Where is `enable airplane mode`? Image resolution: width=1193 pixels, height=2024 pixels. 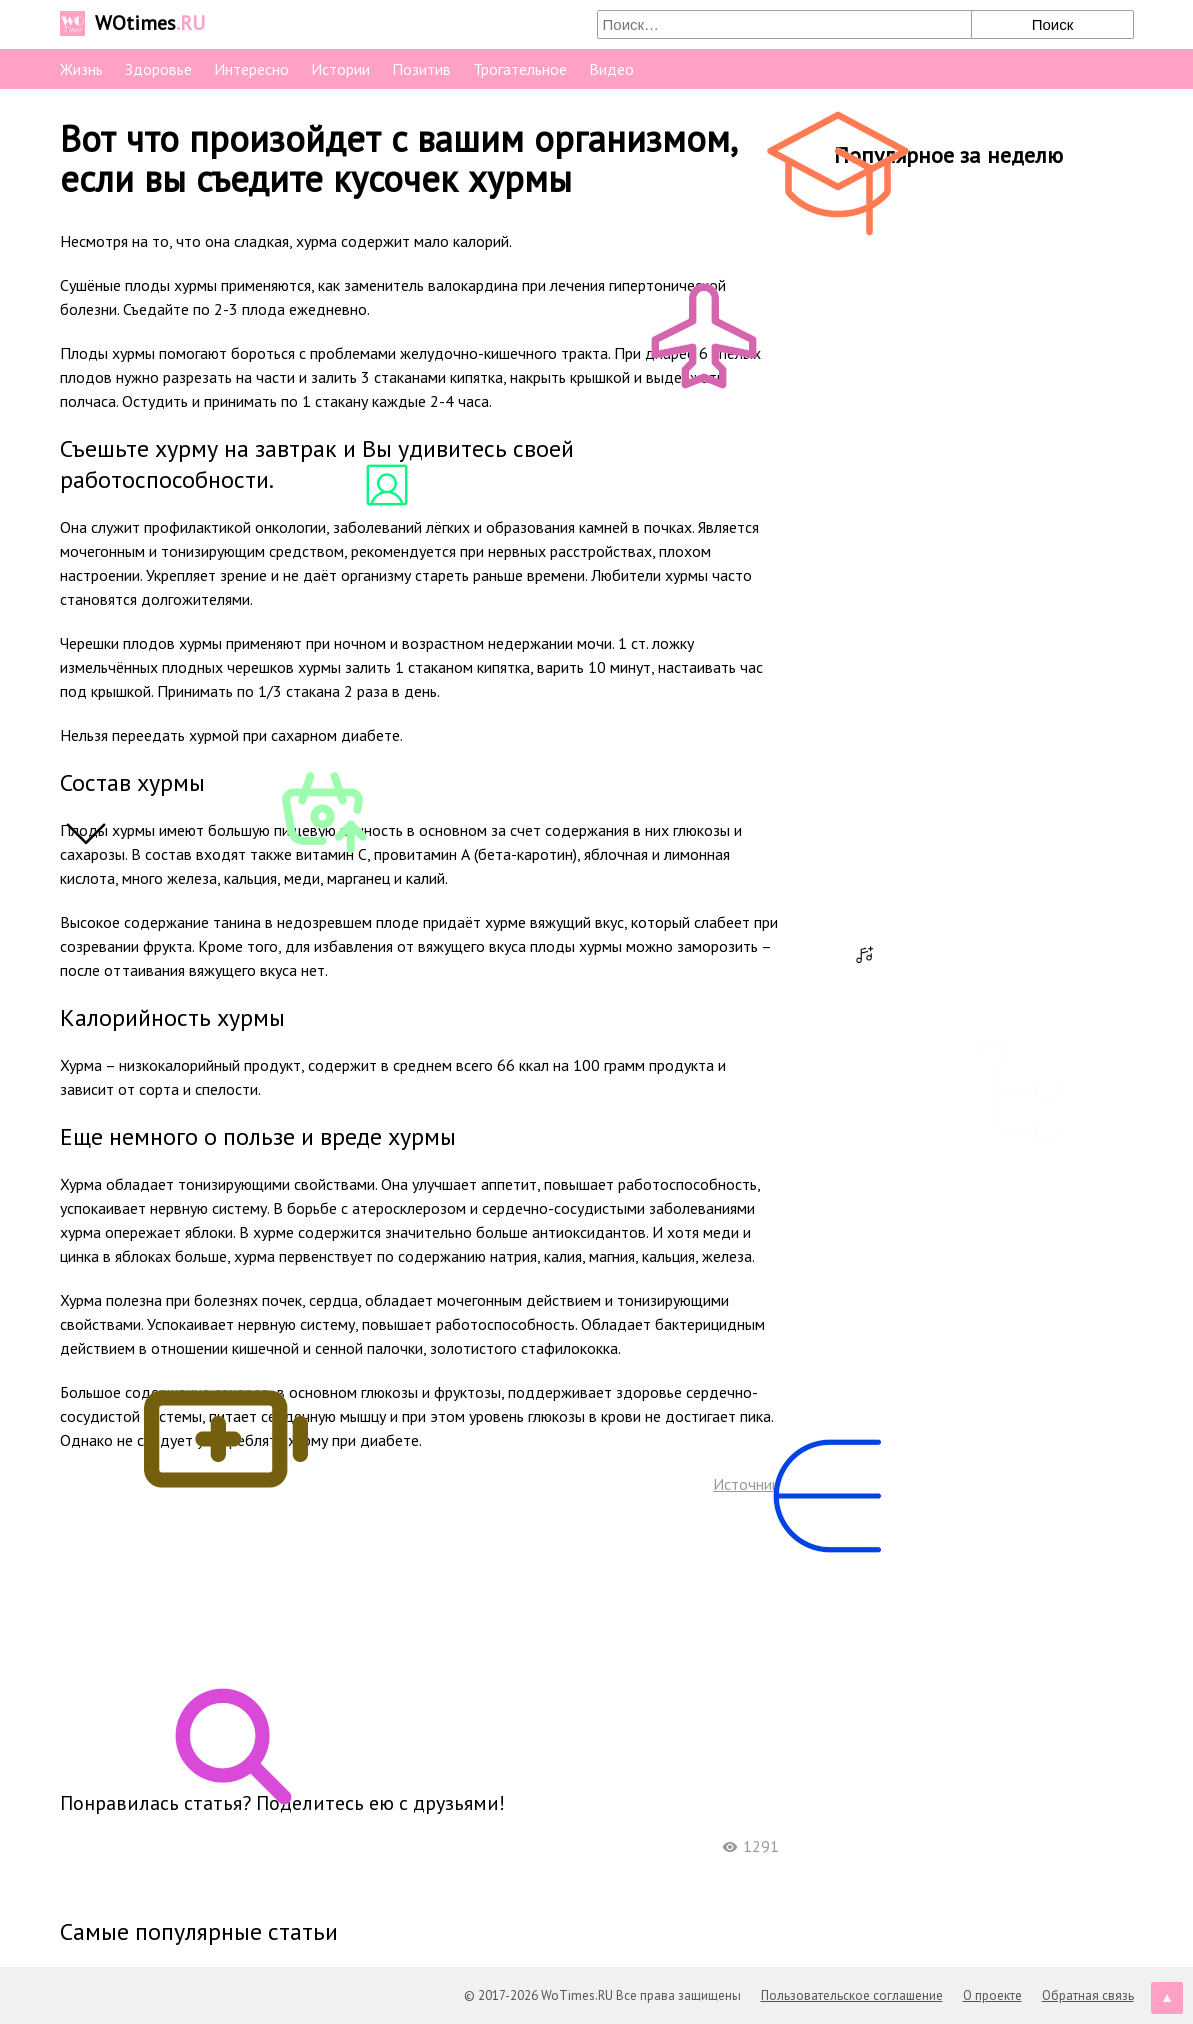 enable airplane mode is located at coordinates (704, 336).